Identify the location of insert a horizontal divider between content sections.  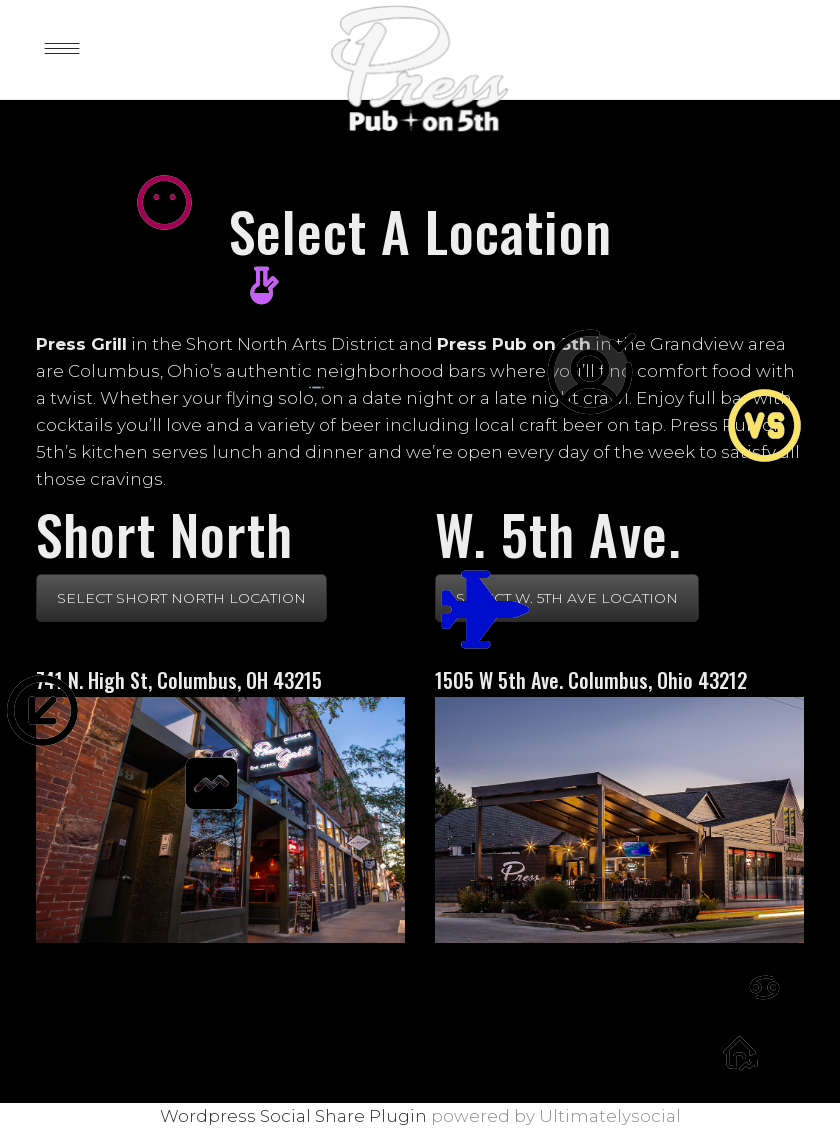
(316, 387).